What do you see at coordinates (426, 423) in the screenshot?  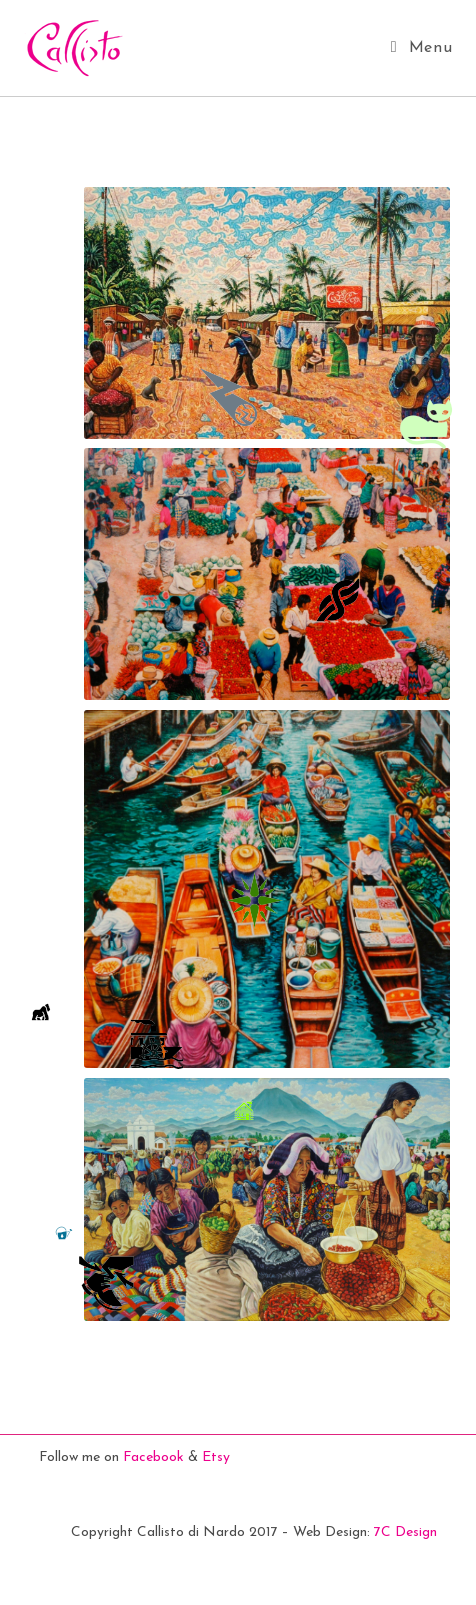 I see `select cat as your avatar or character` at bounding box center [426, 423].